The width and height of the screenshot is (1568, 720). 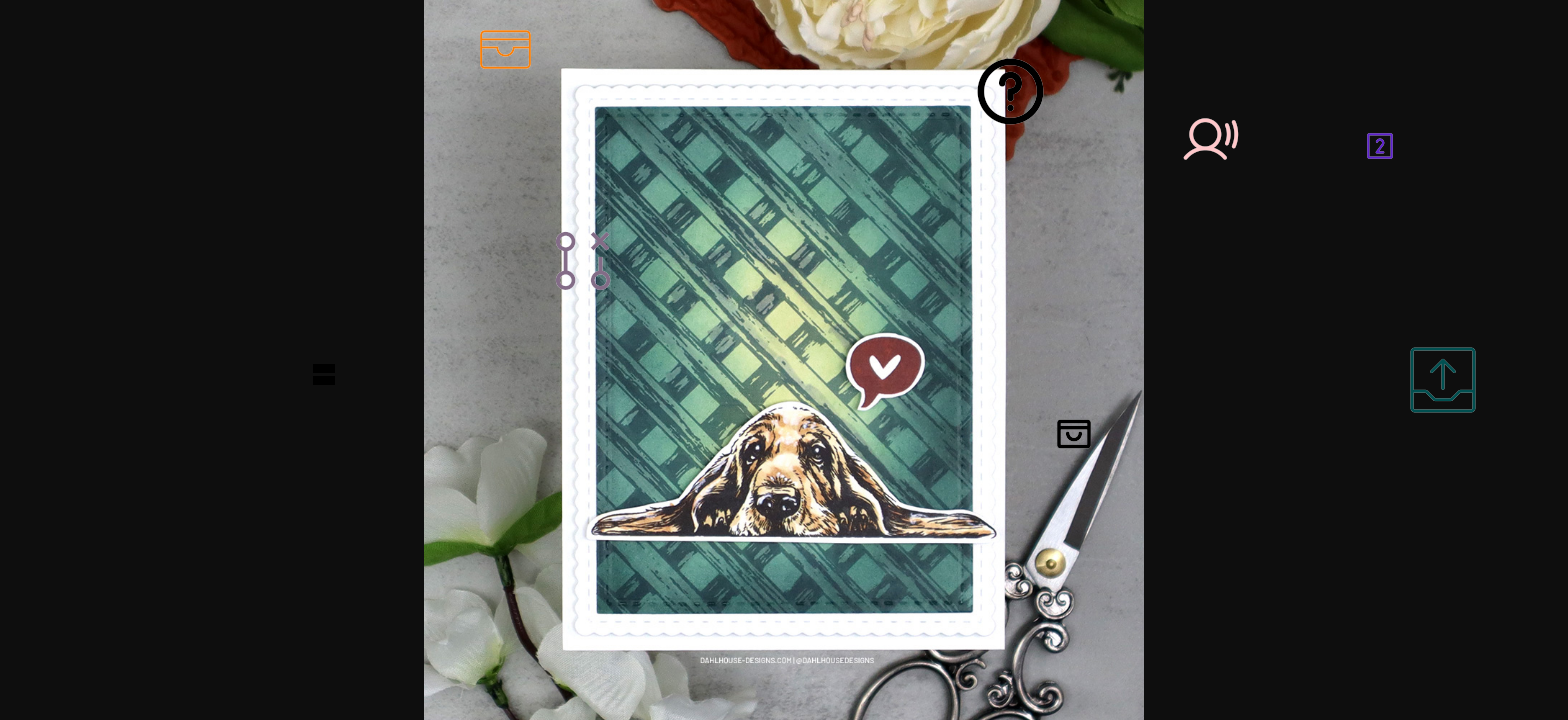 What do you see at coordinates (1010, 91) in the screenshot?
I see `access help or support information` at bounding box center [1010, 91].